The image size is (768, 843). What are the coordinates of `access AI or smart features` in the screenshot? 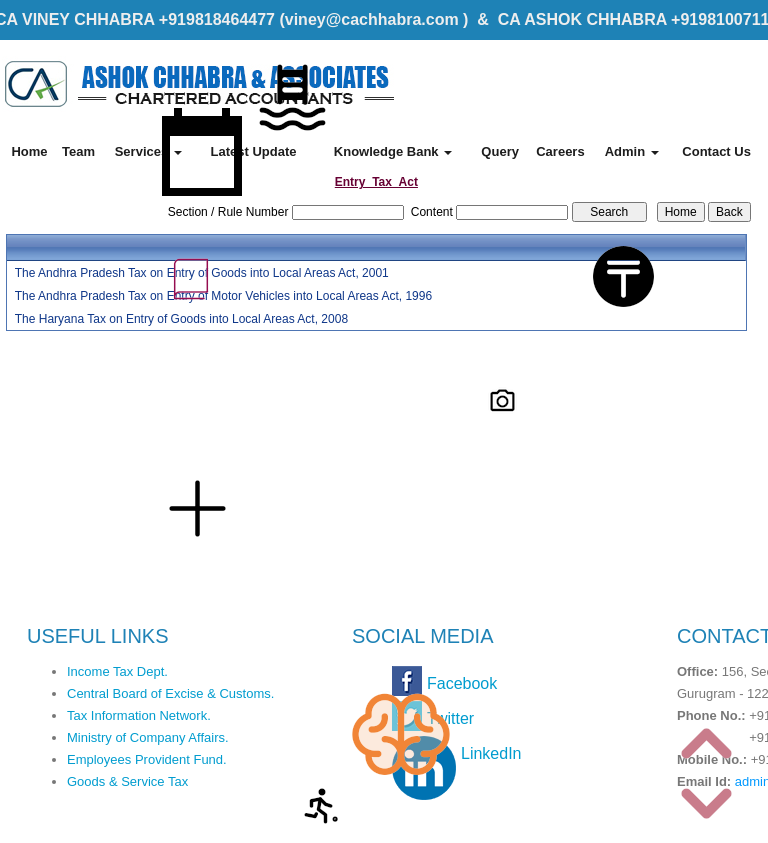 It's located at (401, 736).